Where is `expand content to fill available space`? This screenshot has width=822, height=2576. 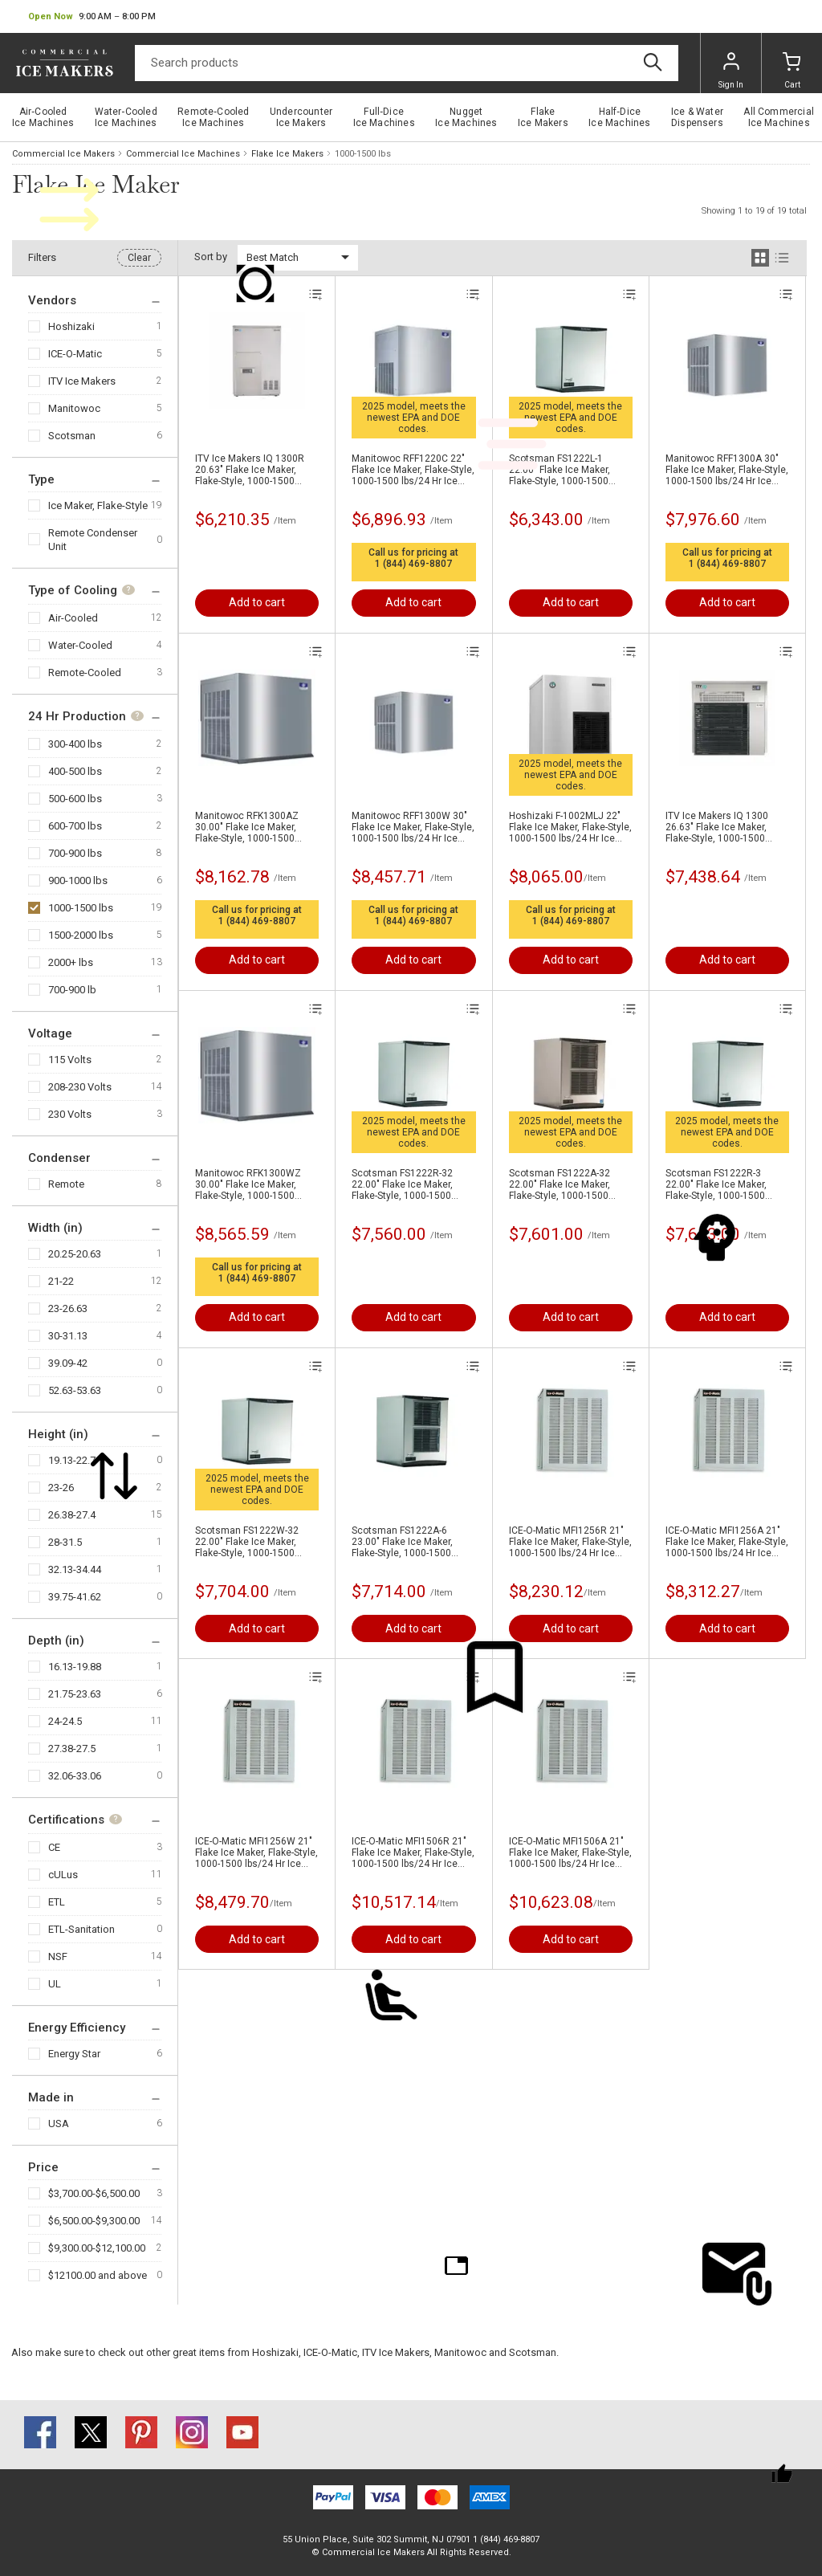
expand content to fill available space is located at coordinates (255, 283).